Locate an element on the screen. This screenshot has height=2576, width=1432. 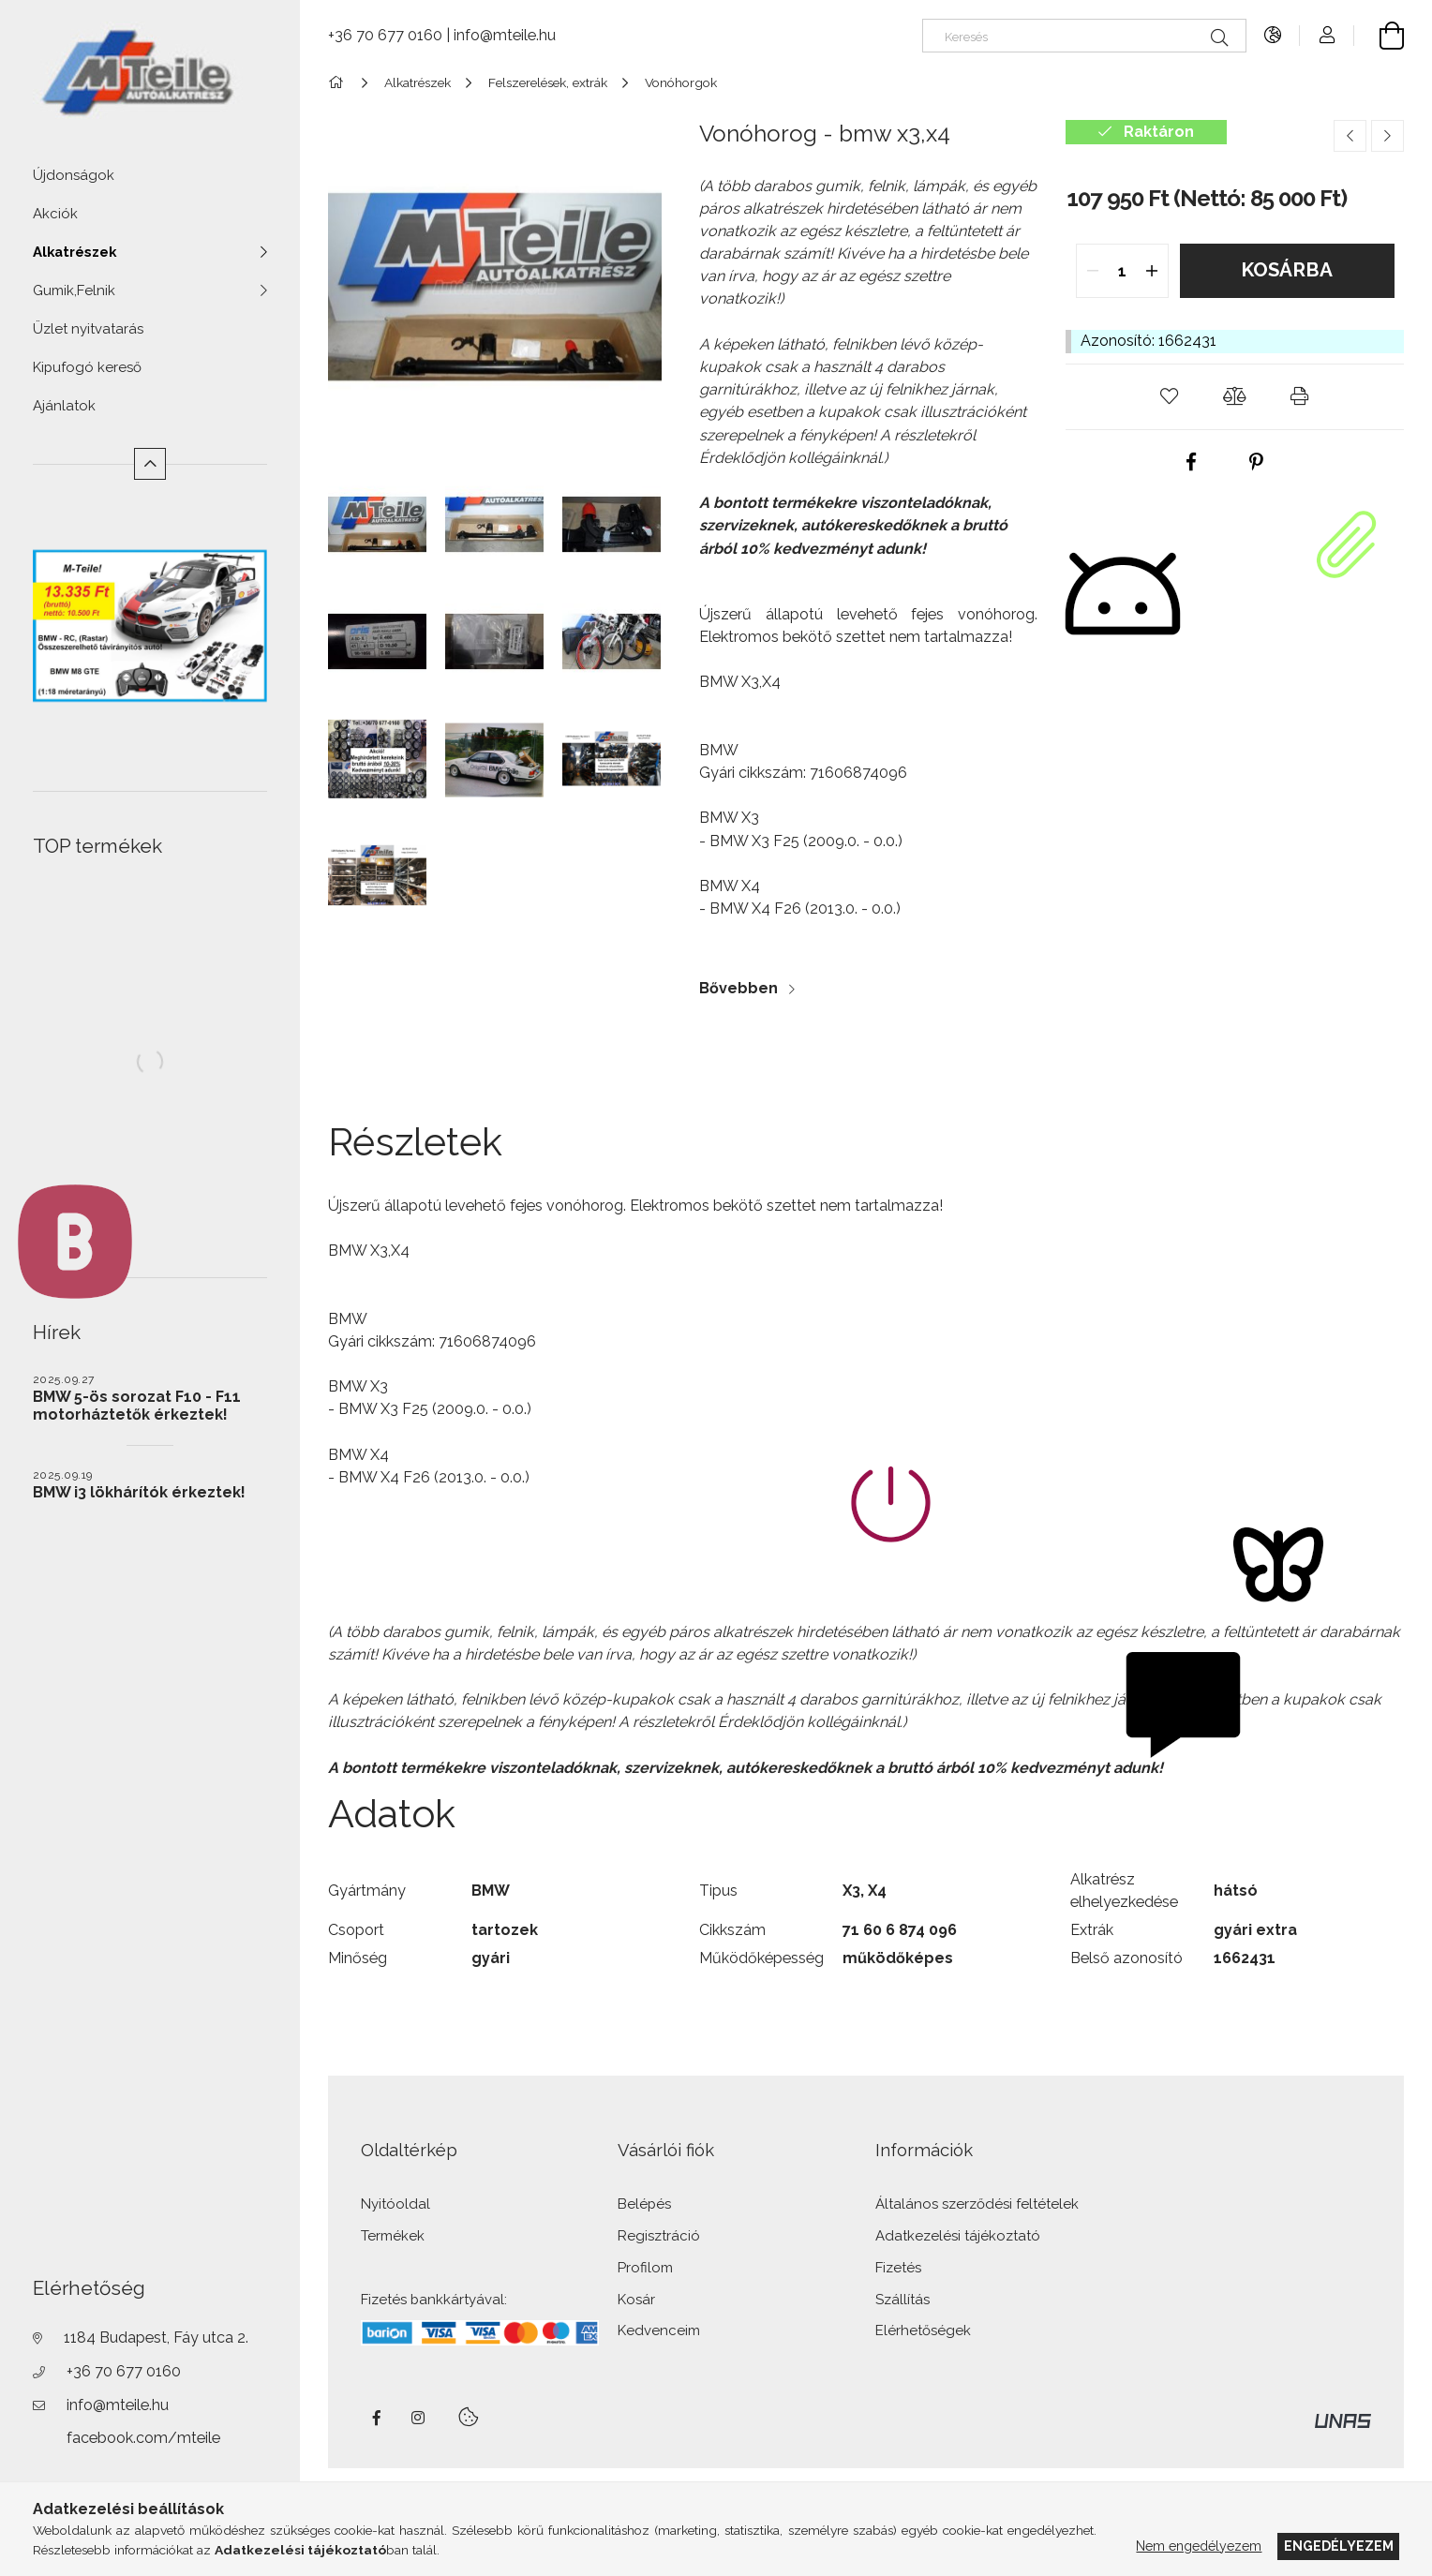
indicates a transformation or metamorphosis feature is located at coordinates (1278, 1563).